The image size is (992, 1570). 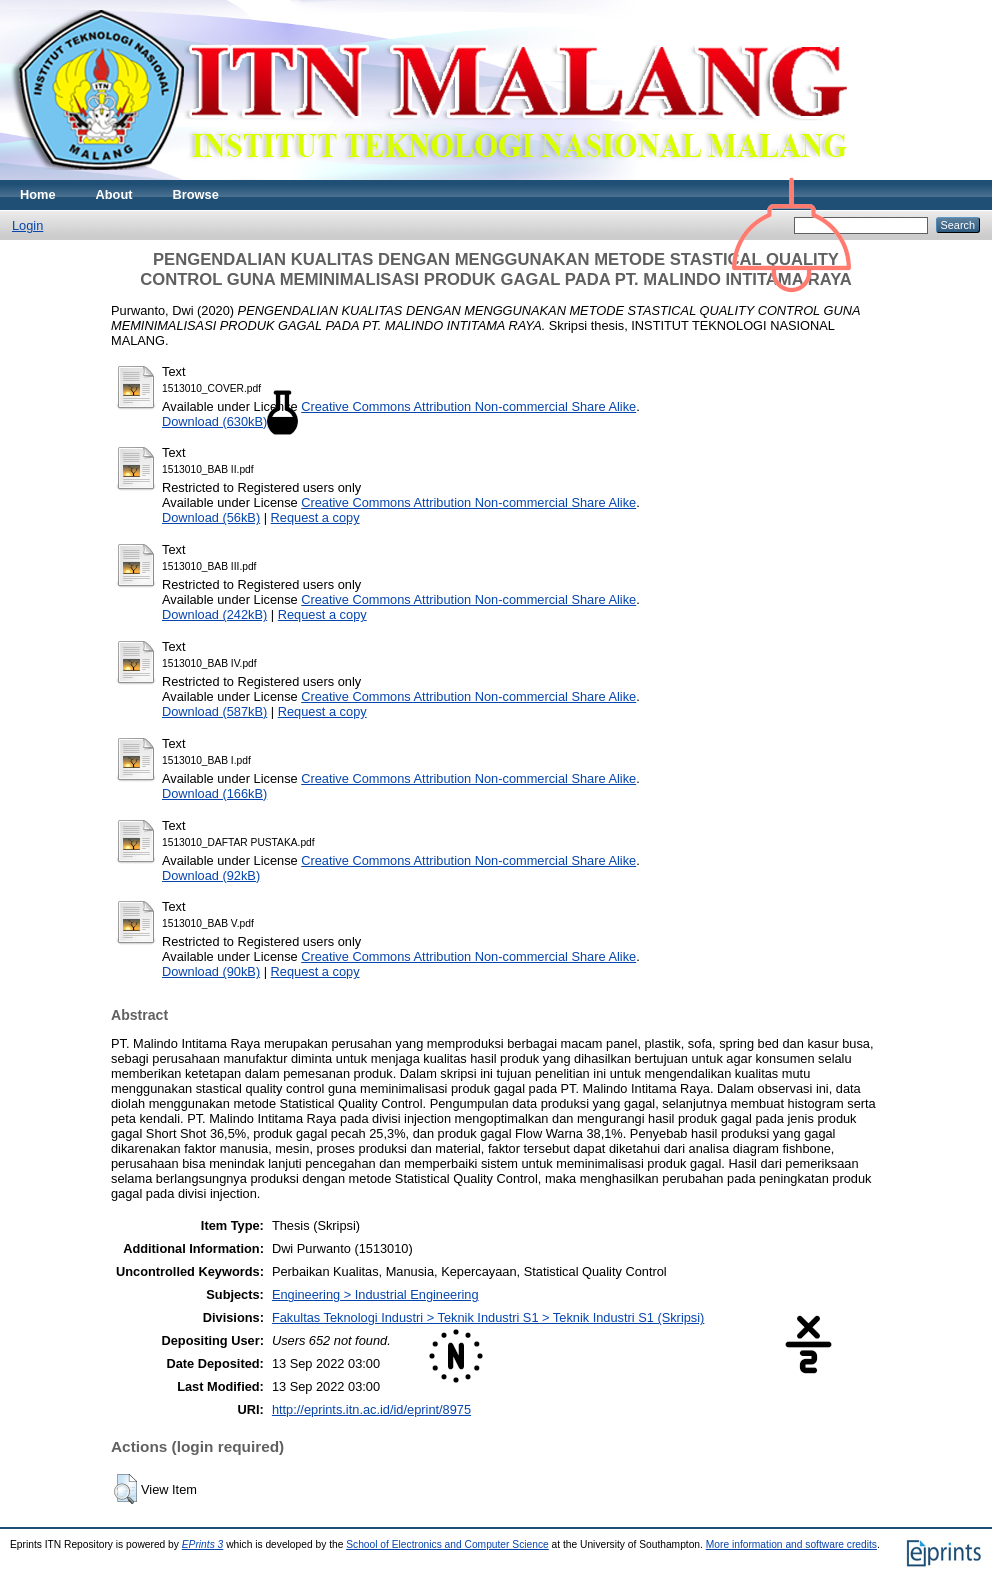 I want to click on toggle pendant light on/off, so click(x=791, y=241).